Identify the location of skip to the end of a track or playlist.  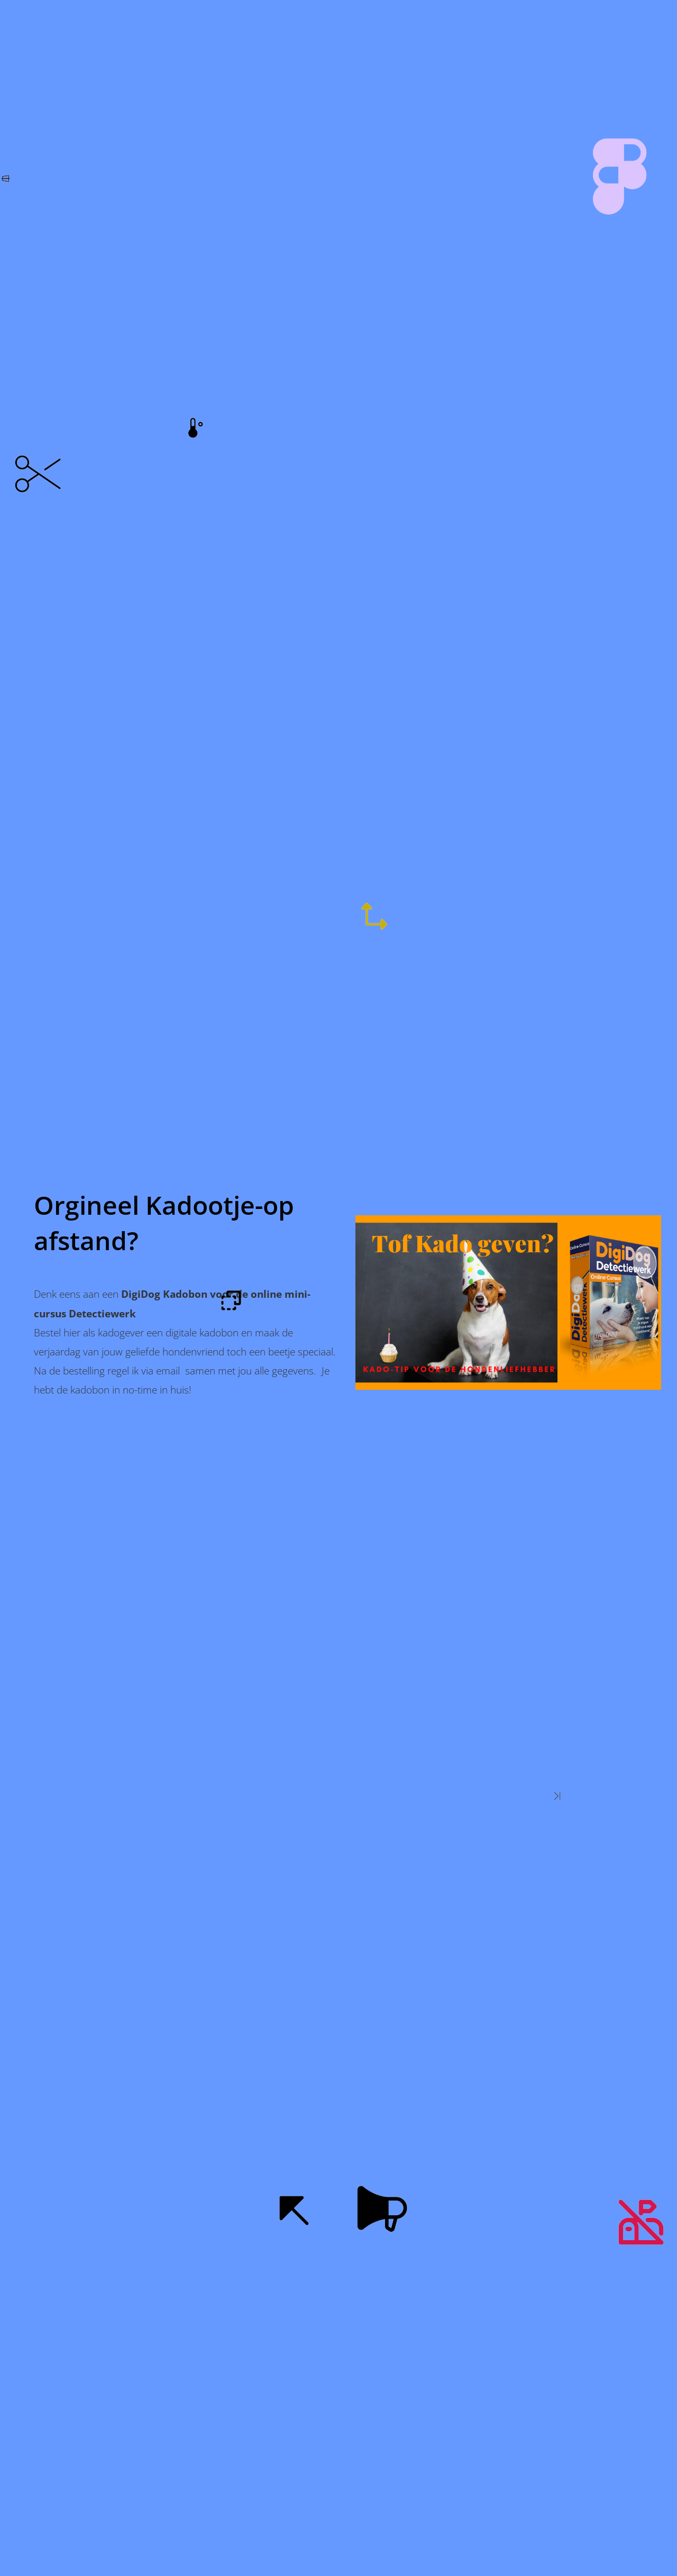
(557, 1796).